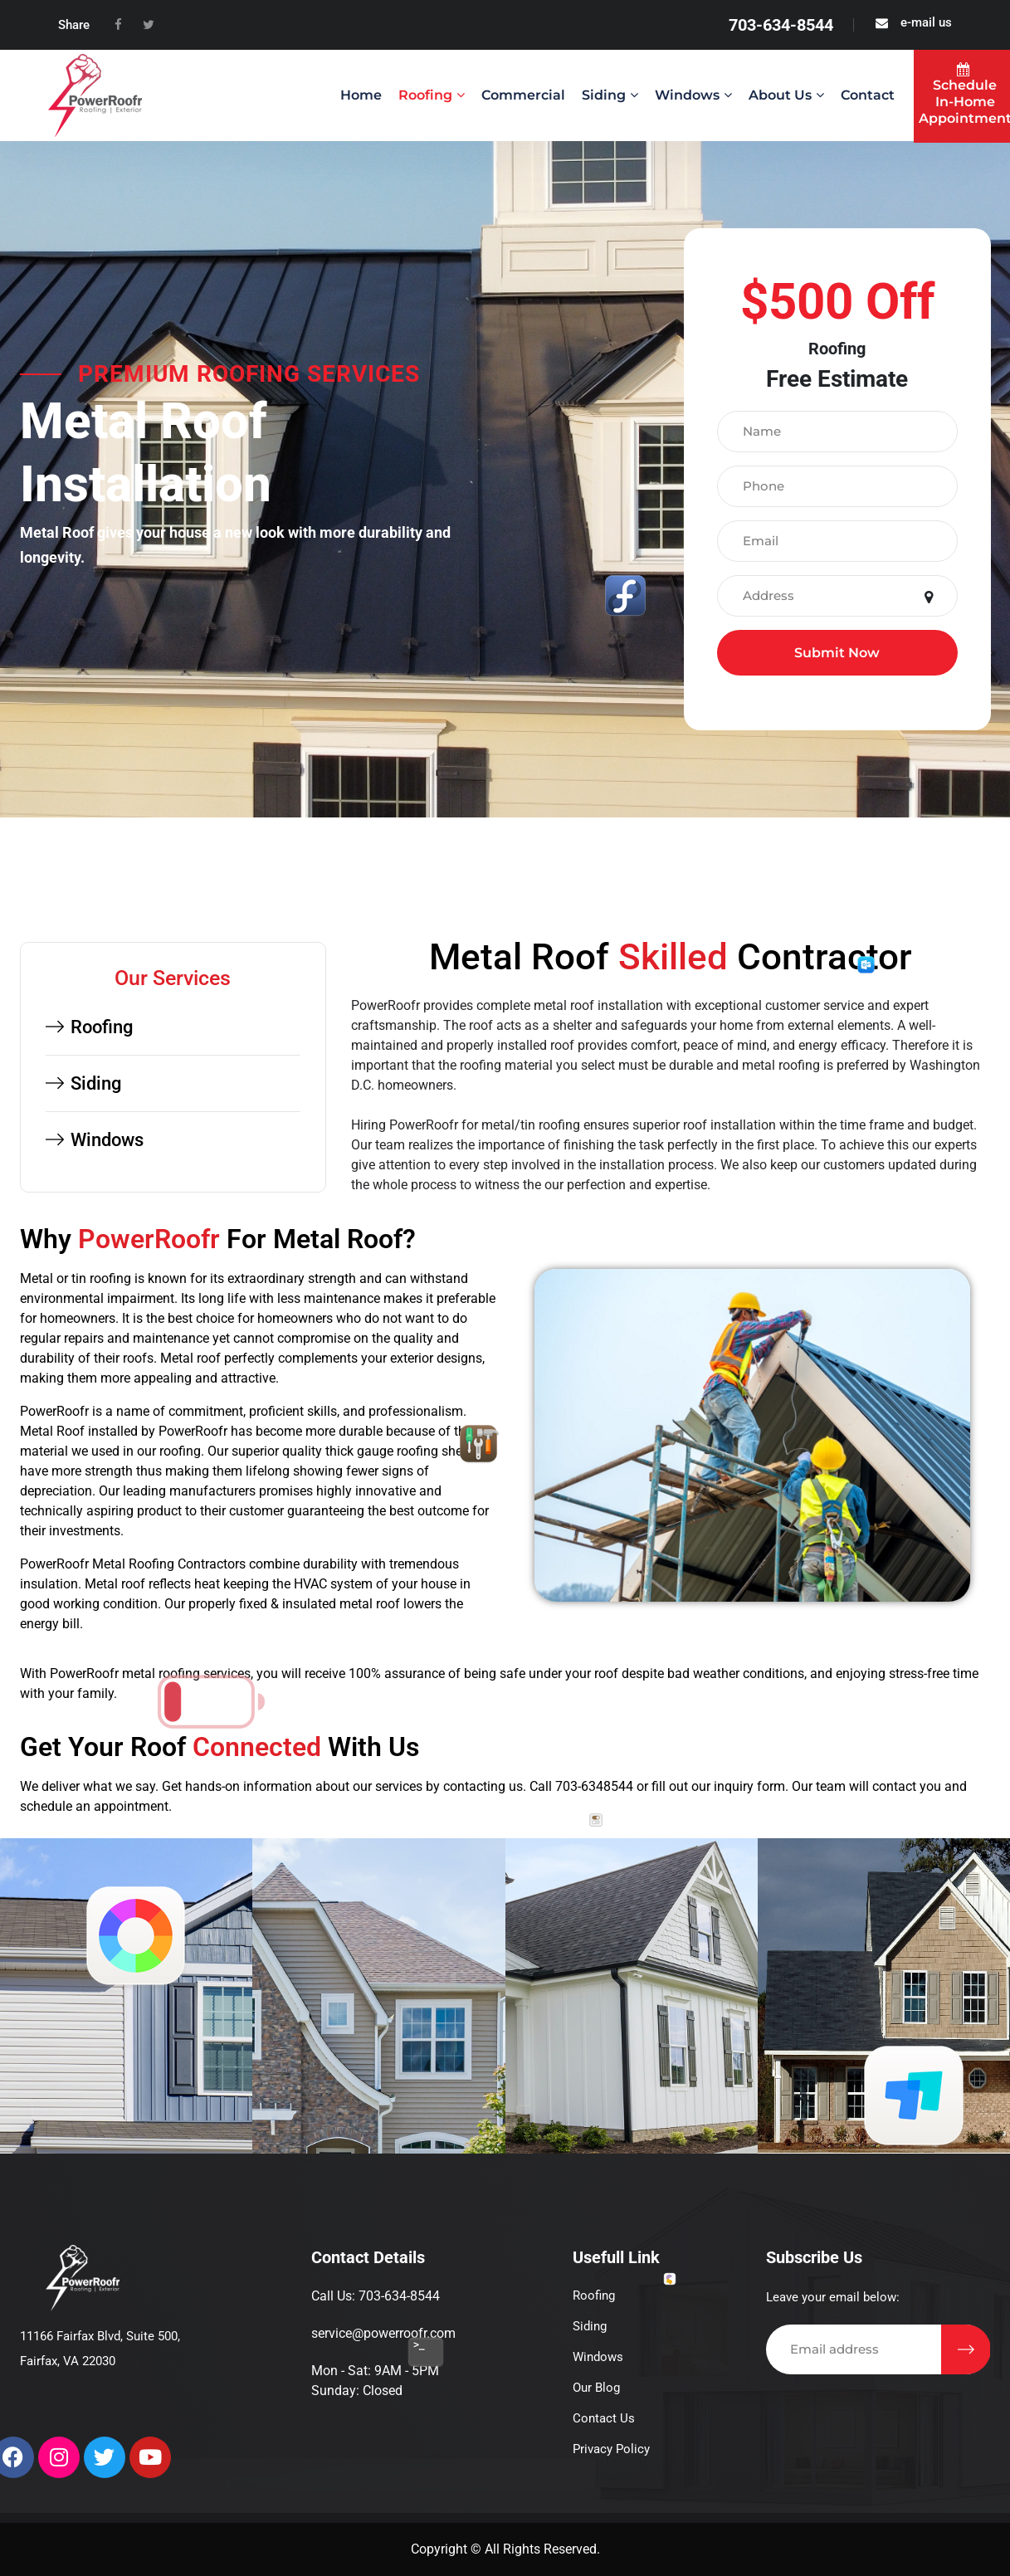  Describe the element at coordinates (670, 2279) in the screenshot. I see `open metadata cleaner app` at that location.